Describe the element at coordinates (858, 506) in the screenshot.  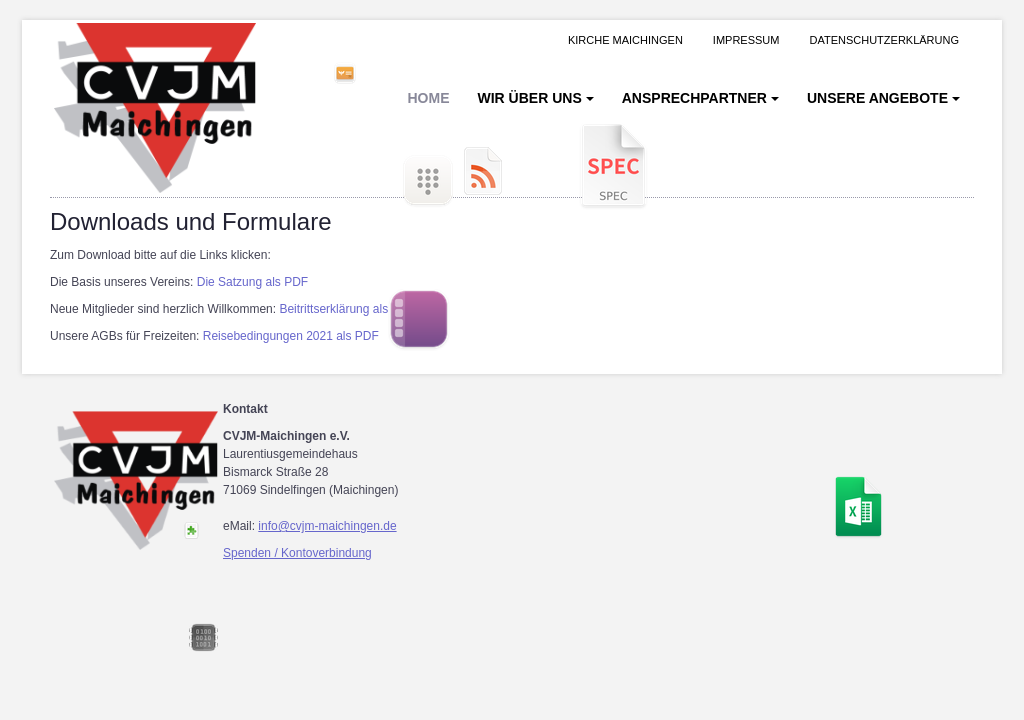
I see `open a Microsoft Excel spreadsheet file` at that location.